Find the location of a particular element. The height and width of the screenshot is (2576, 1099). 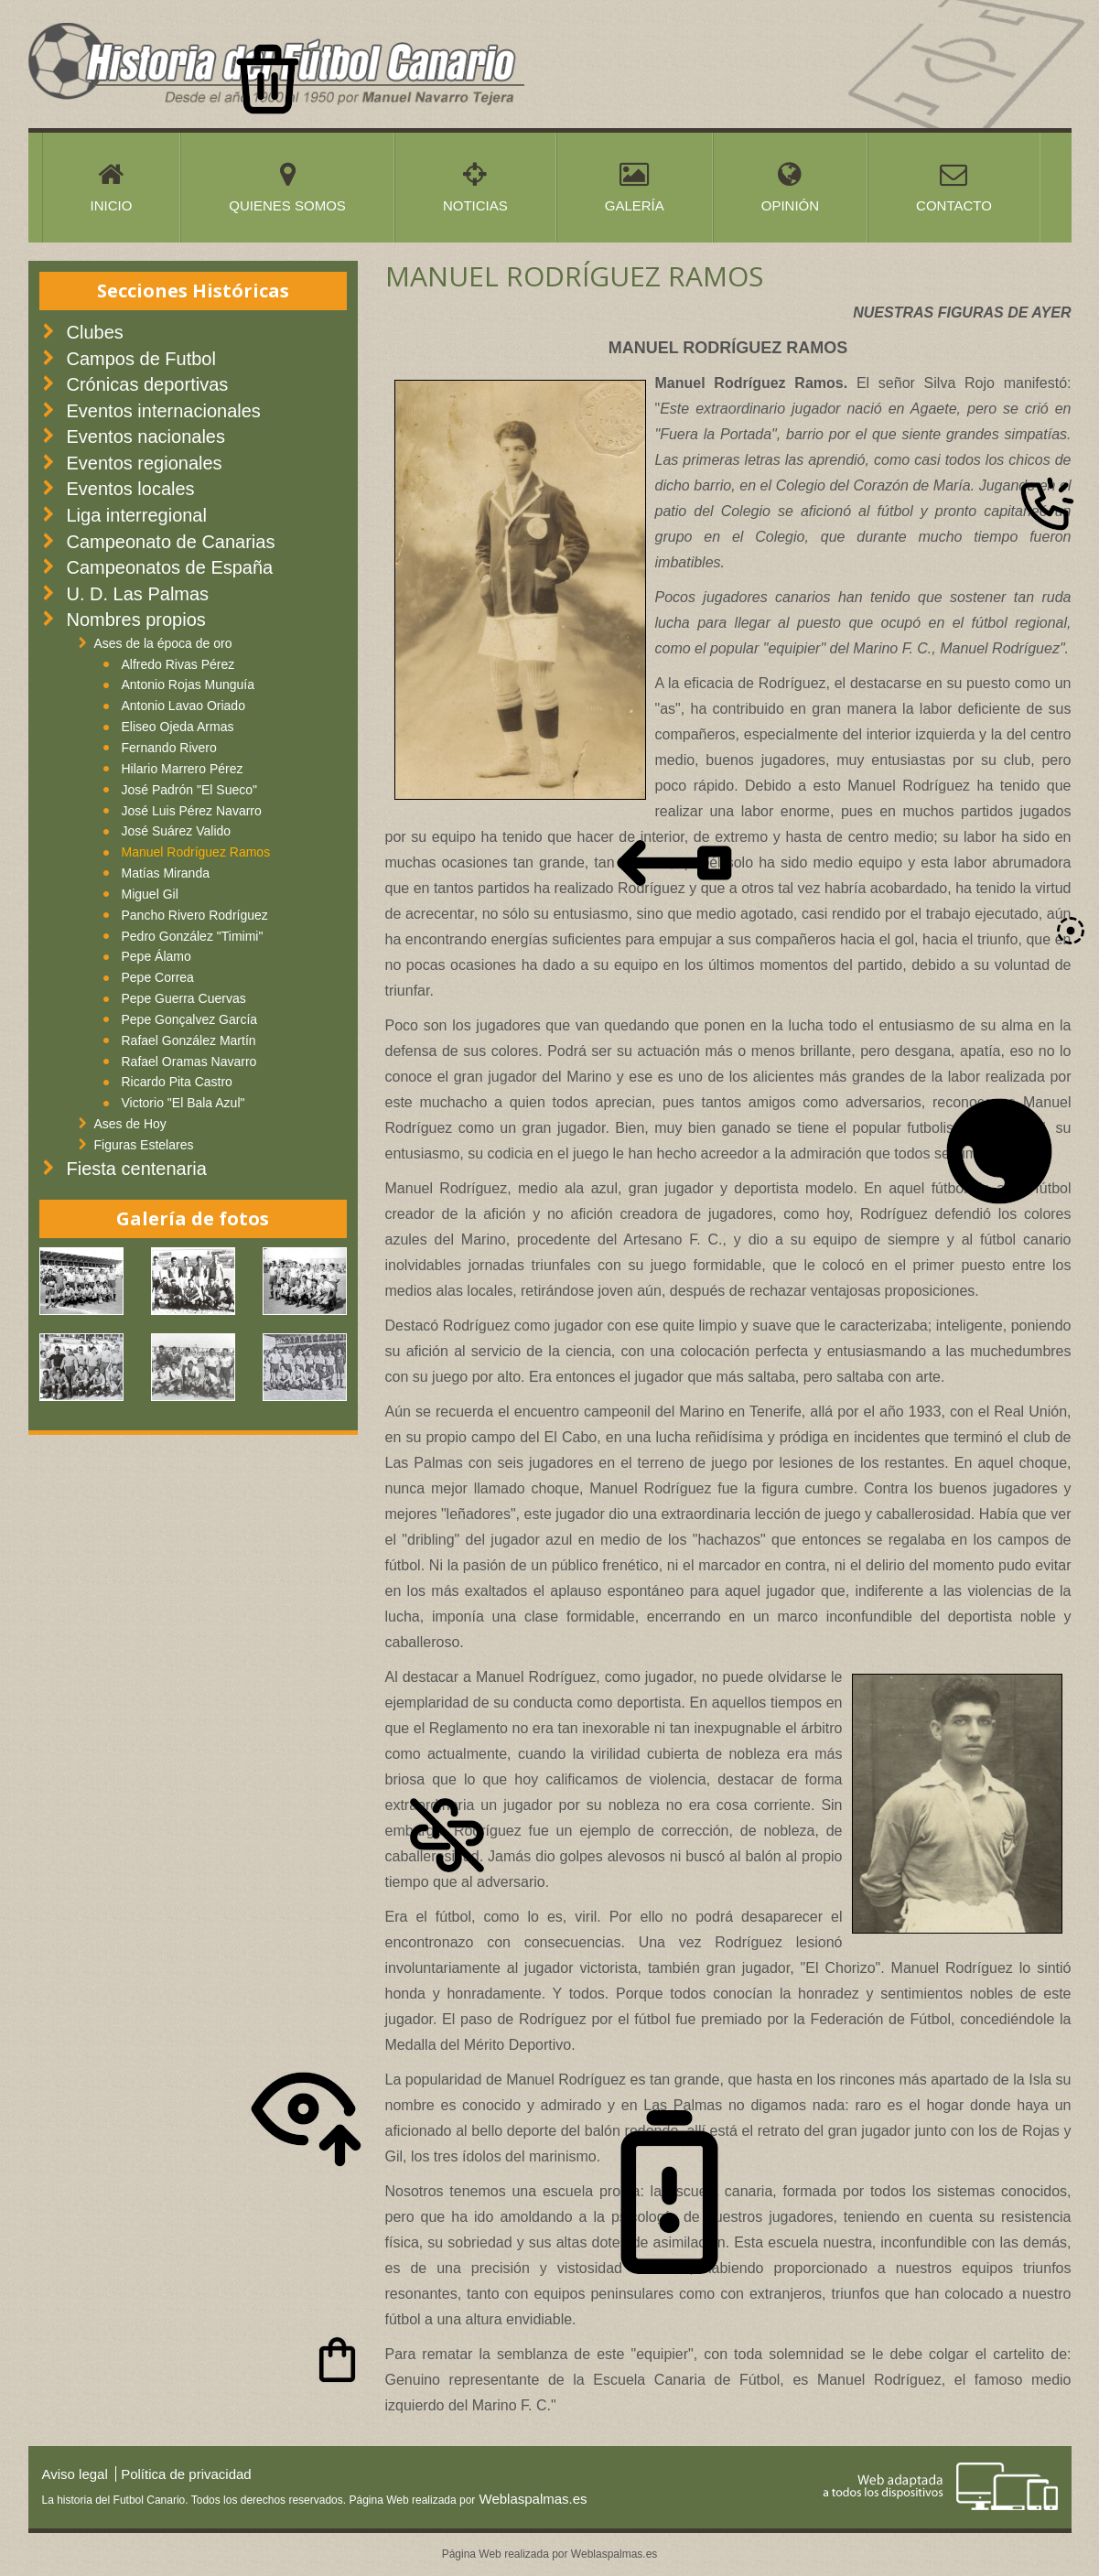

increase visibility or show more details is located at coordinates (303, 2108).